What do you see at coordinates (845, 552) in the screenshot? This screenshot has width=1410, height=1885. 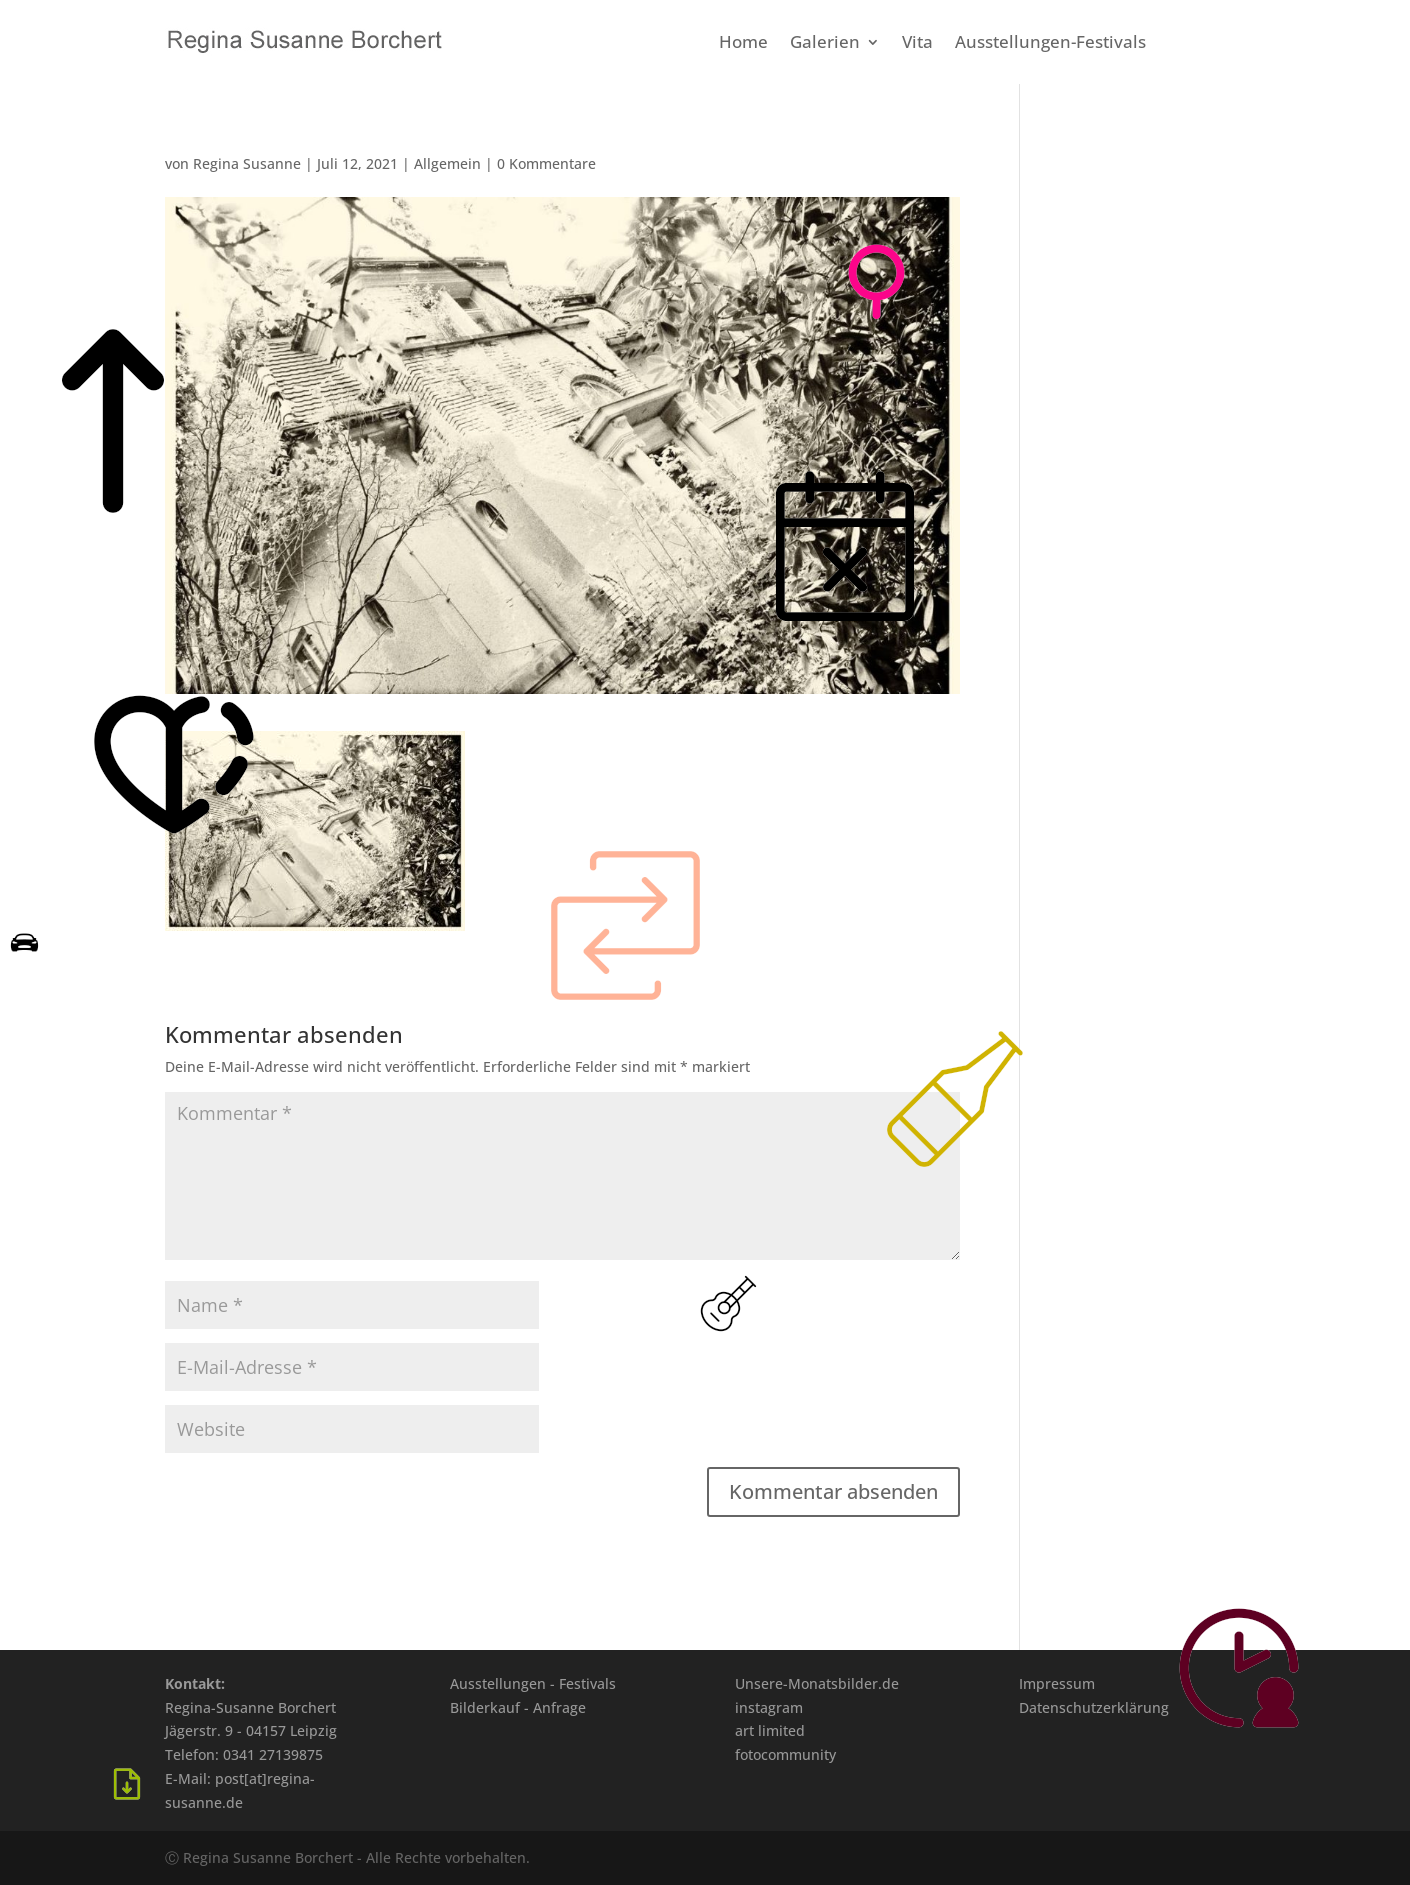 I see `cancel or delete an event` at bounding box center [845, 552].